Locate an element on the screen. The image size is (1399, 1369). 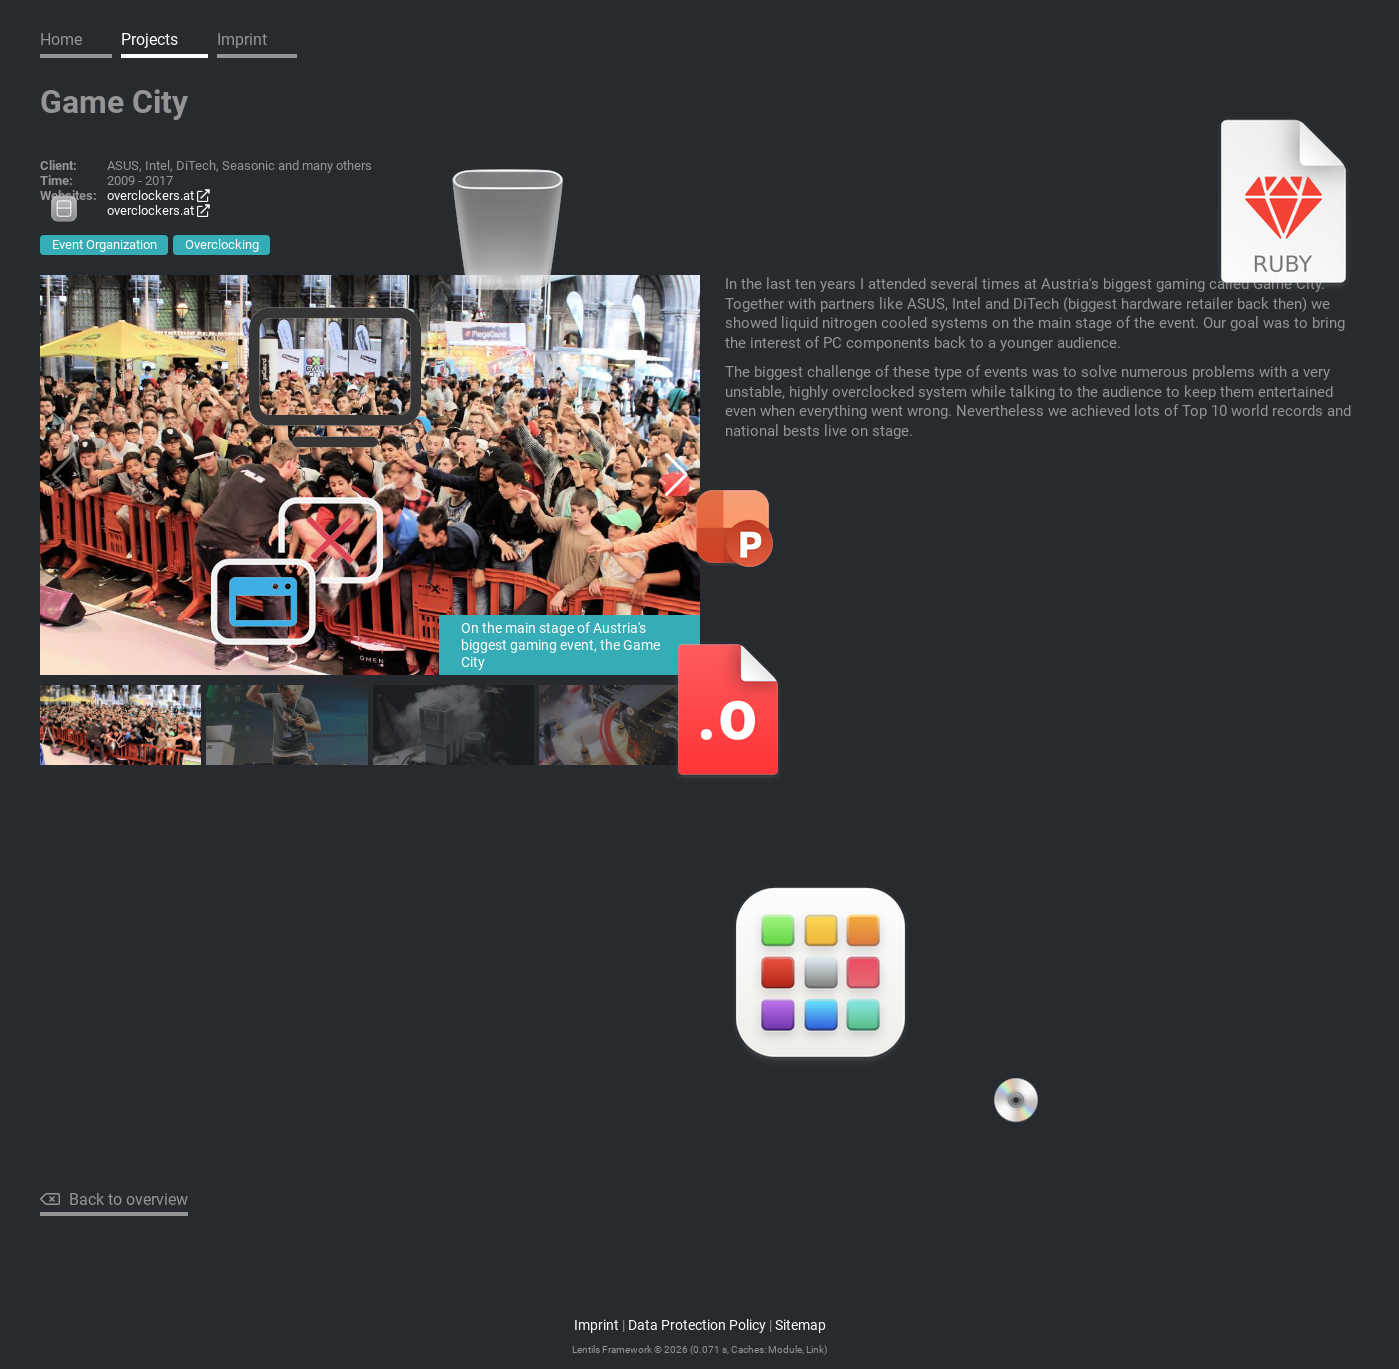
object file type indicator is located at coordinates (728, 712).